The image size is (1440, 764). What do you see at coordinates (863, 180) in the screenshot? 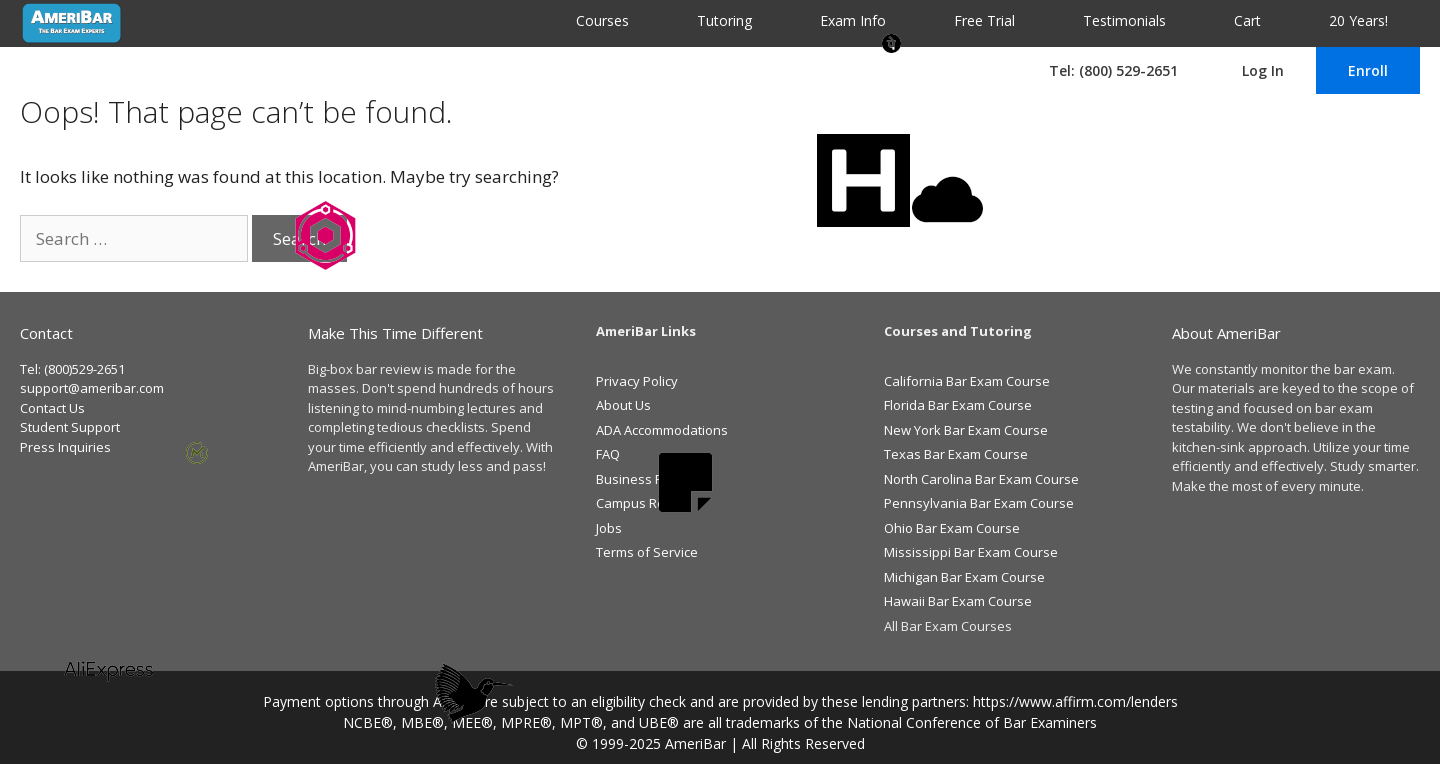
I see `hetzner cloud hosting service logo` at bounding box center [863, 180].